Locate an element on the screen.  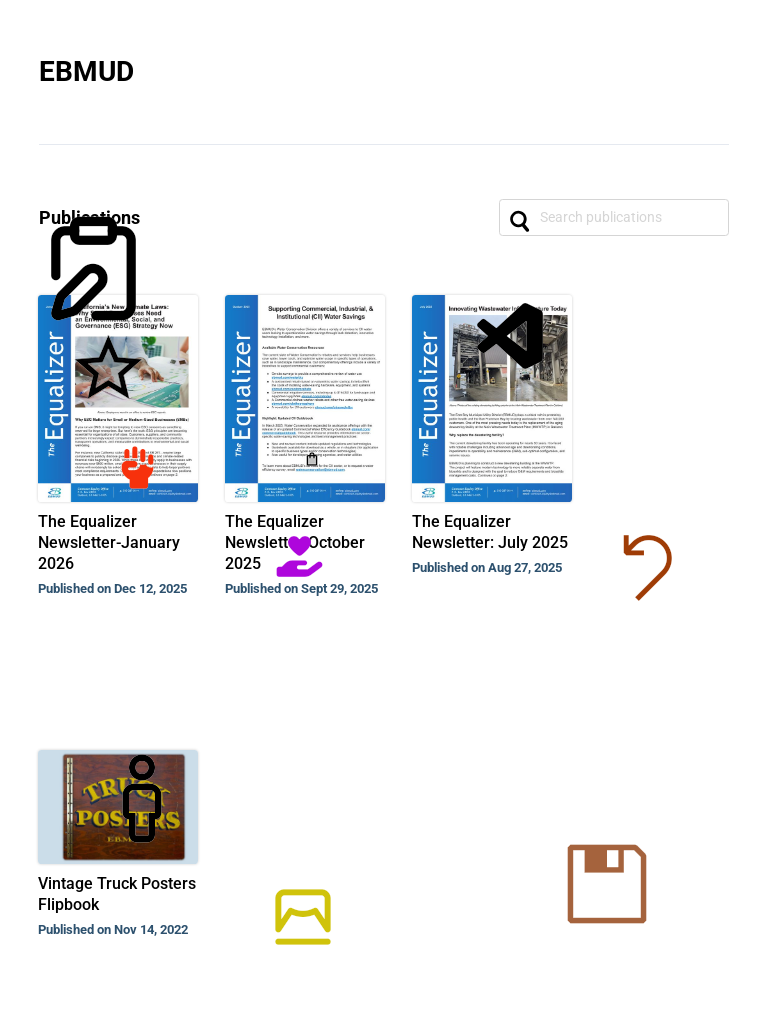
access donation or charitable giving options is located at coordinates (299, 556).